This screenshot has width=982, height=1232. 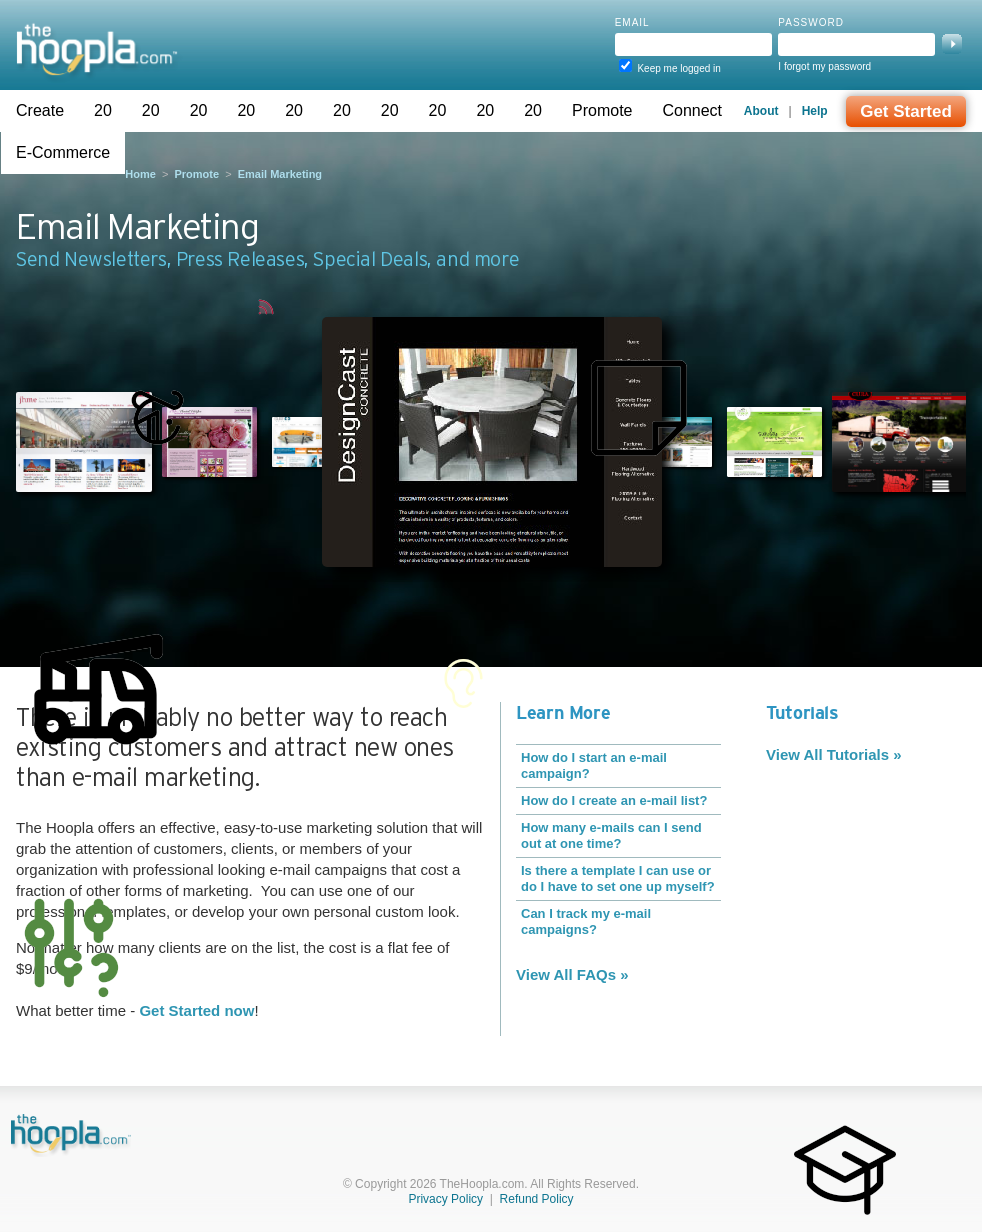 I want to click on create a new note, so click(x=639, y=408).